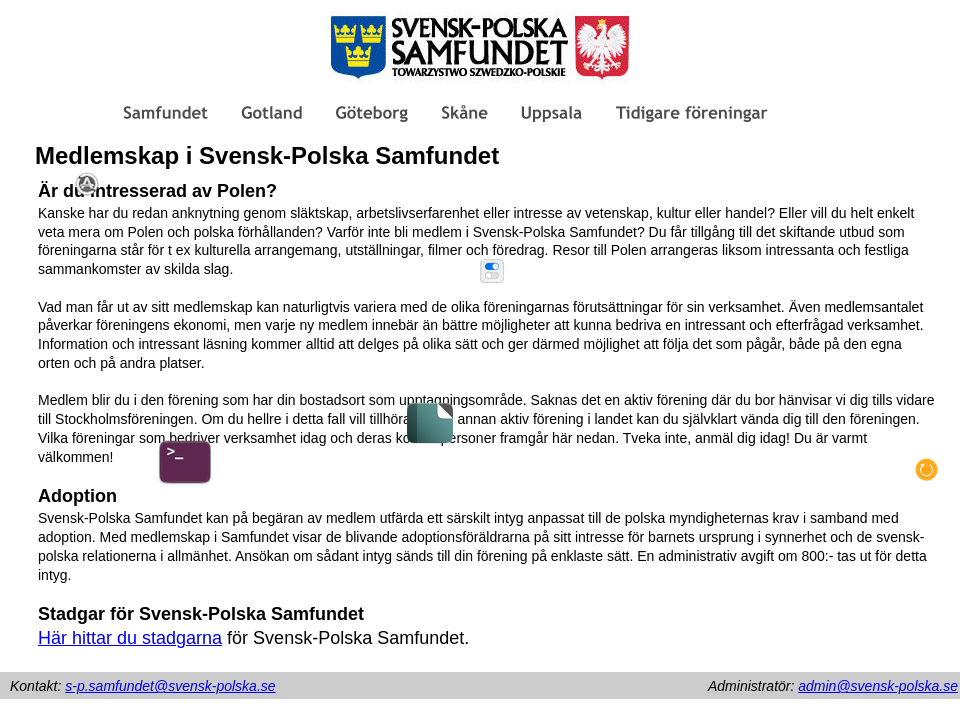 This screenshot has width=960, height=720. I want to click on open unity tweak tool settings, so click(492, 271).